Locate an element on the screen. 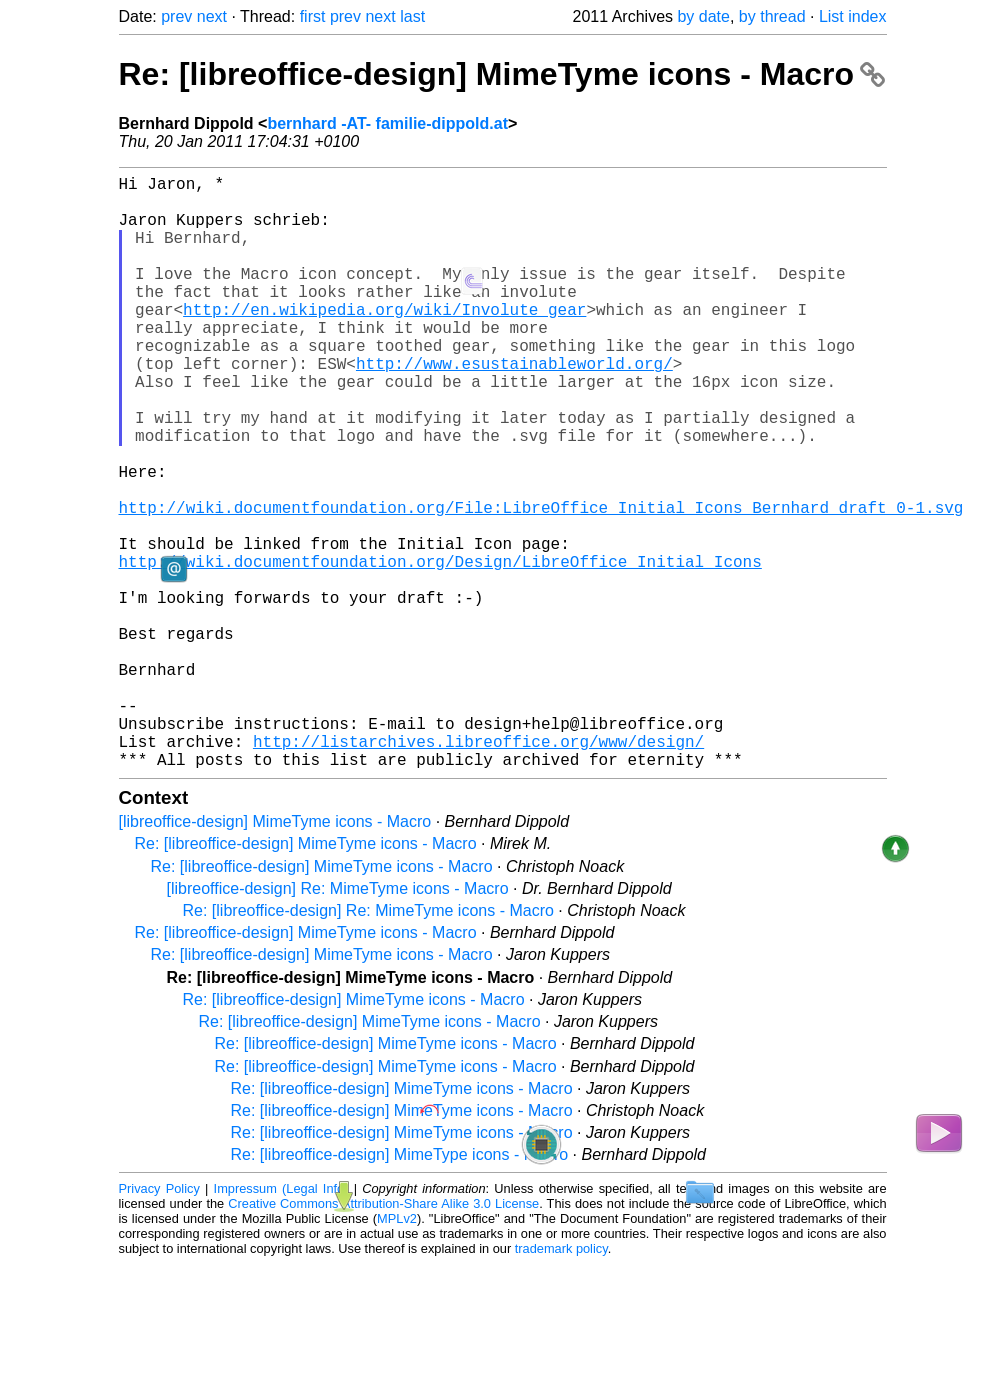 This screenshot has width=1005, height=1396. access firmware or system component settings is located at coordinates (541, 1144).